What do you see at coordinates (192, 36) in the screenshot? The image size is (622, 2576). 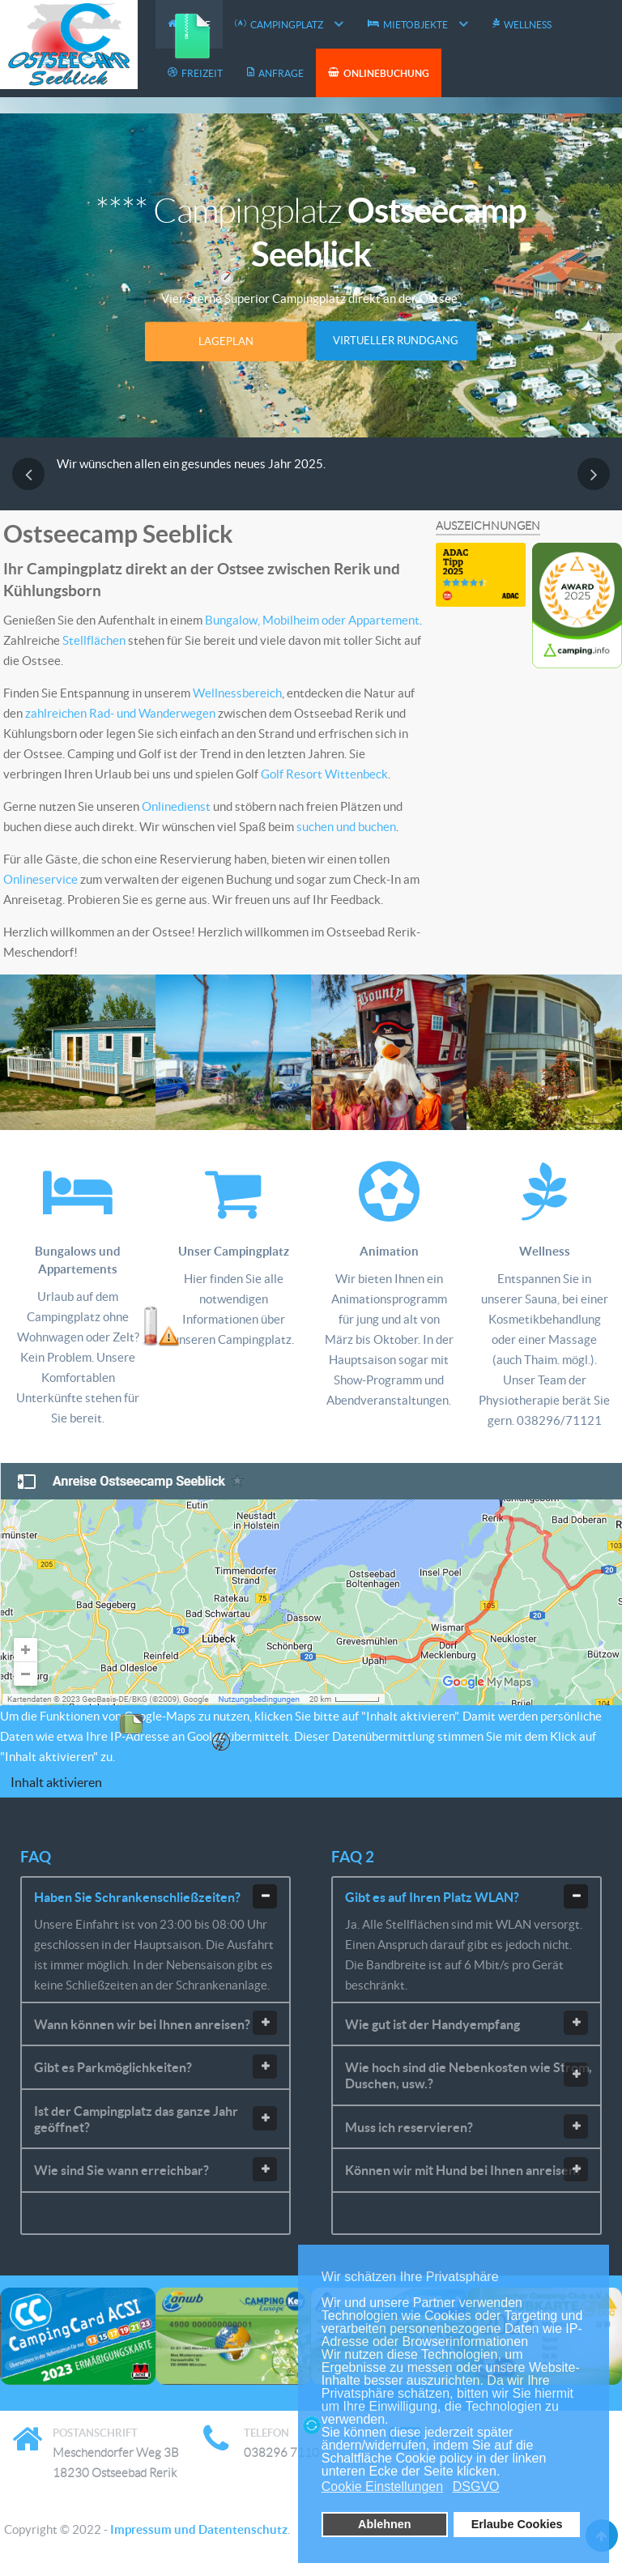 I see `compressed archive file (.tar.xz format)` at bounding box center [192, 36].